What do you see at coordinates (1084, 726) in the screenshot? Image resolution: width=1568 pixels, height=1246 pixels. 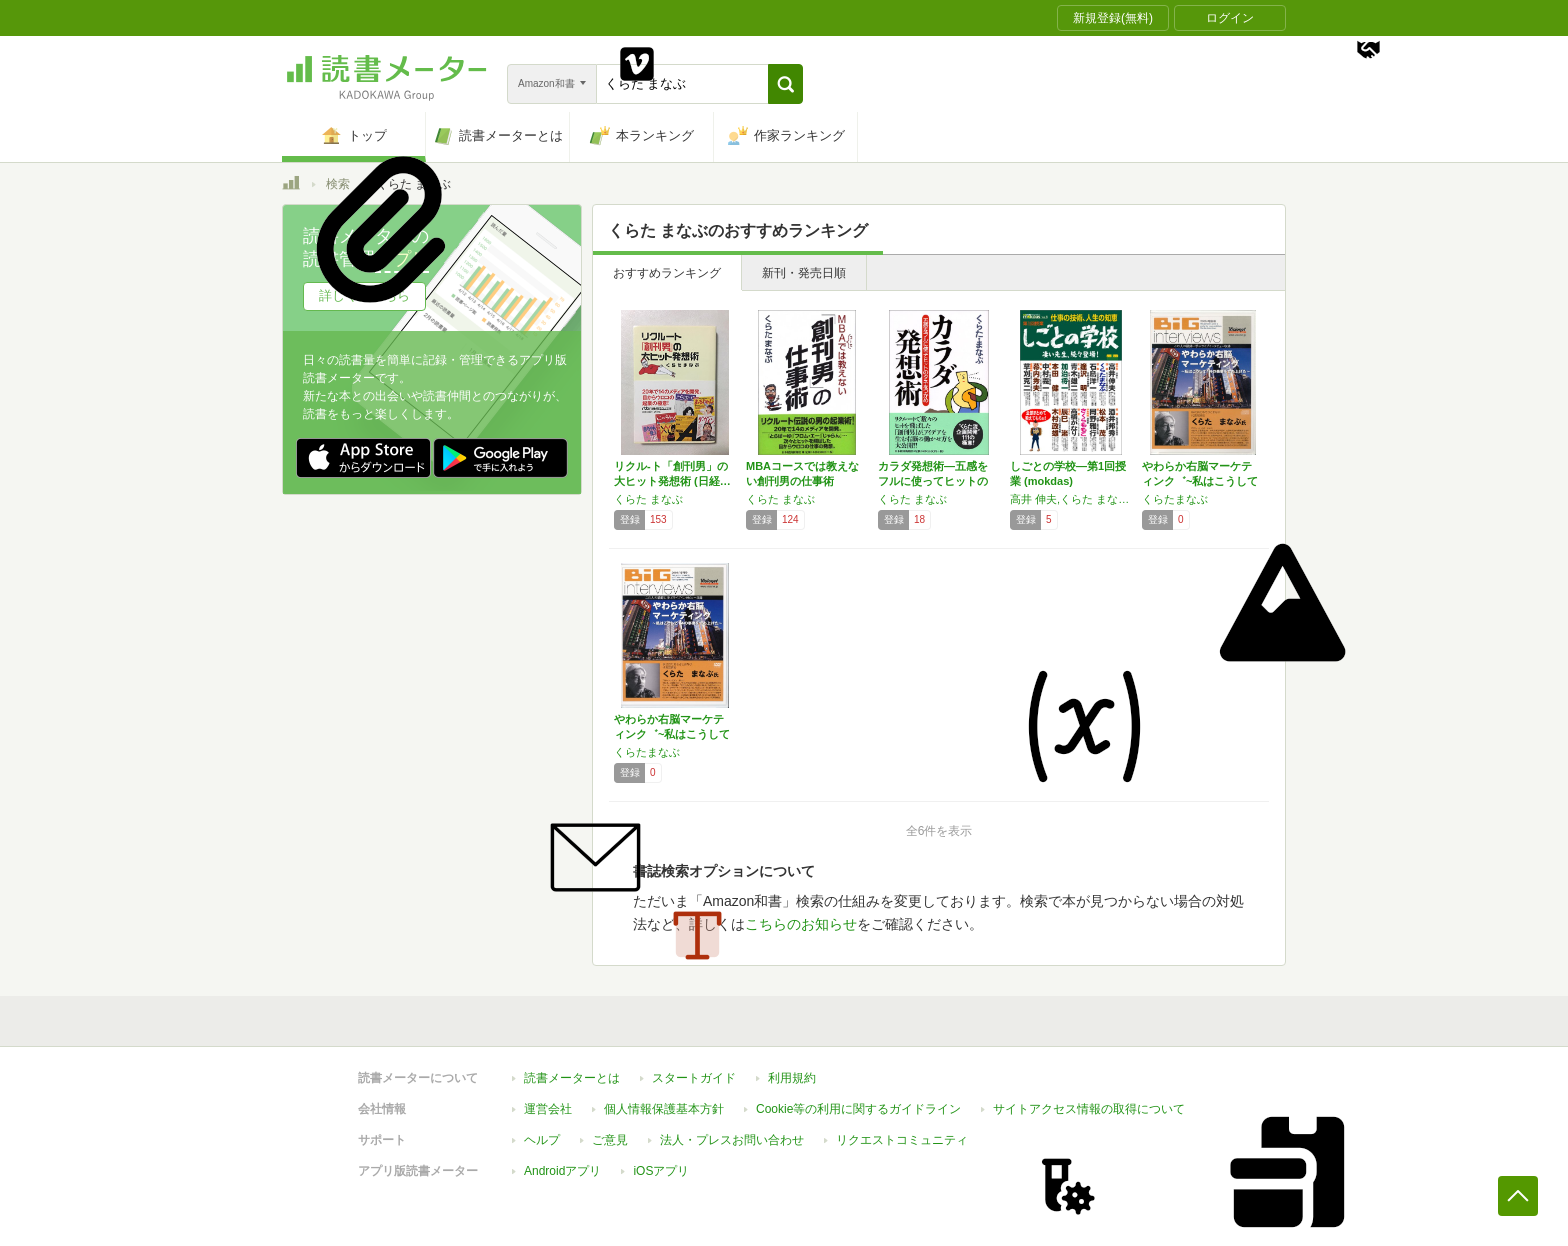 I see `access variable or parameter settings` at bounding box center [1084, 726].